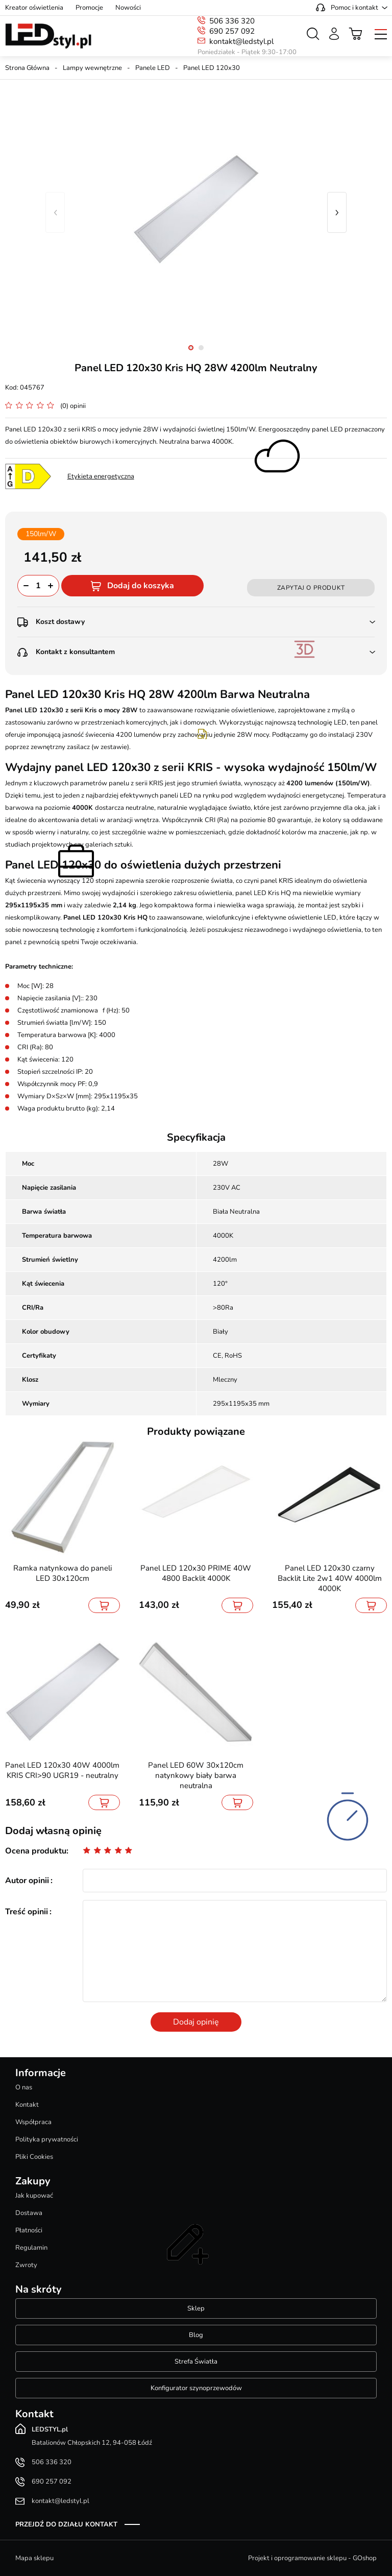  What do you see at coordinates (277, 456) in the screenshot?
I see `access cloud storage` at bounding box center [277, 456].